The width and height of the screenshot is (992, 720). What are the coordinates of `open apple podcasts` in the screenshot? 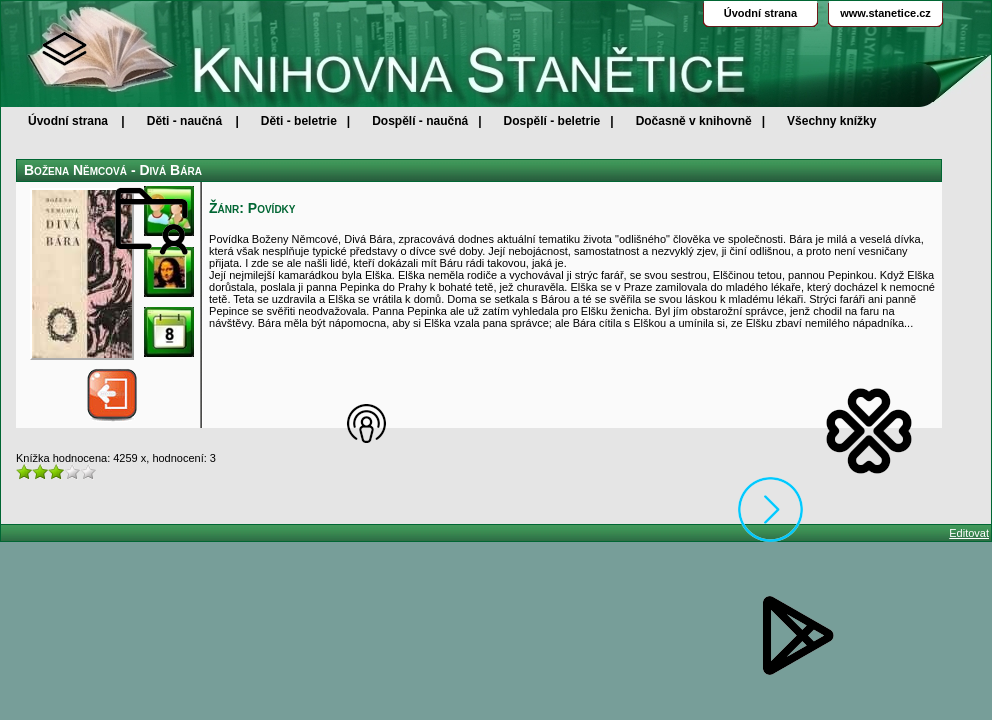 It's located at (366, 423).